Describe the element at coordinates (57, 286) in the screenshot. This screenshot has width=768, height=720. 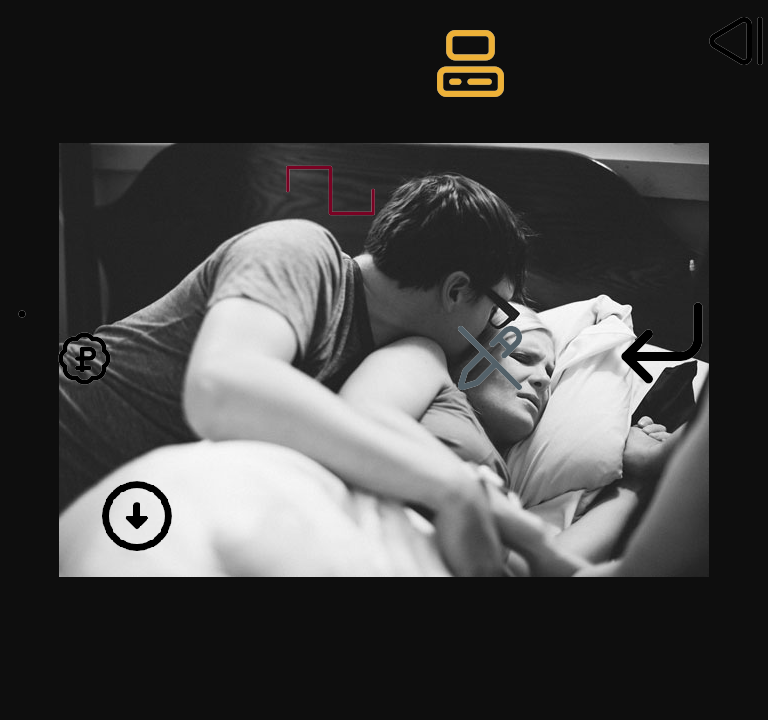
I see `no signal or connection unavailable` at that location.